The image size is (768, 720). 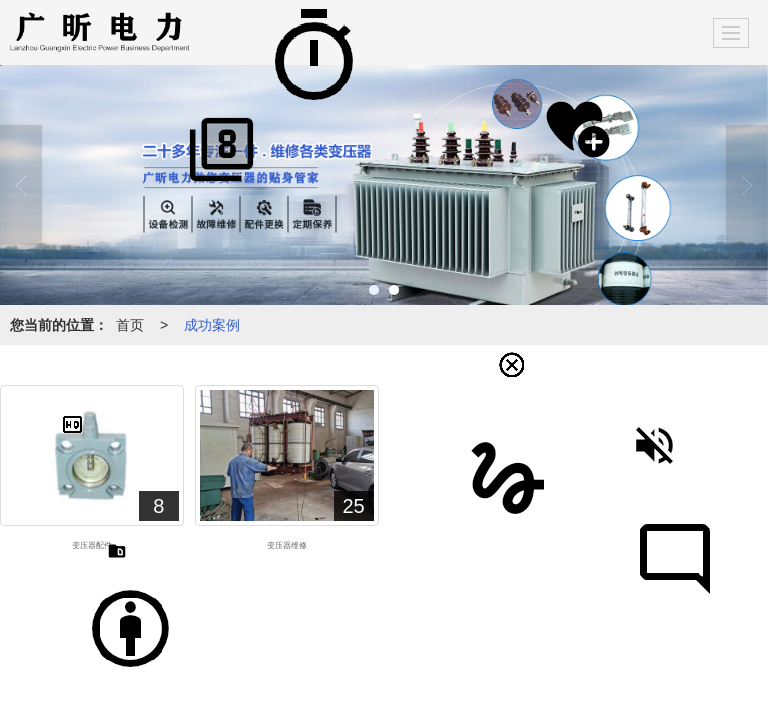 I want to click on access gesture controls or settings, so click(x=508, y=478).